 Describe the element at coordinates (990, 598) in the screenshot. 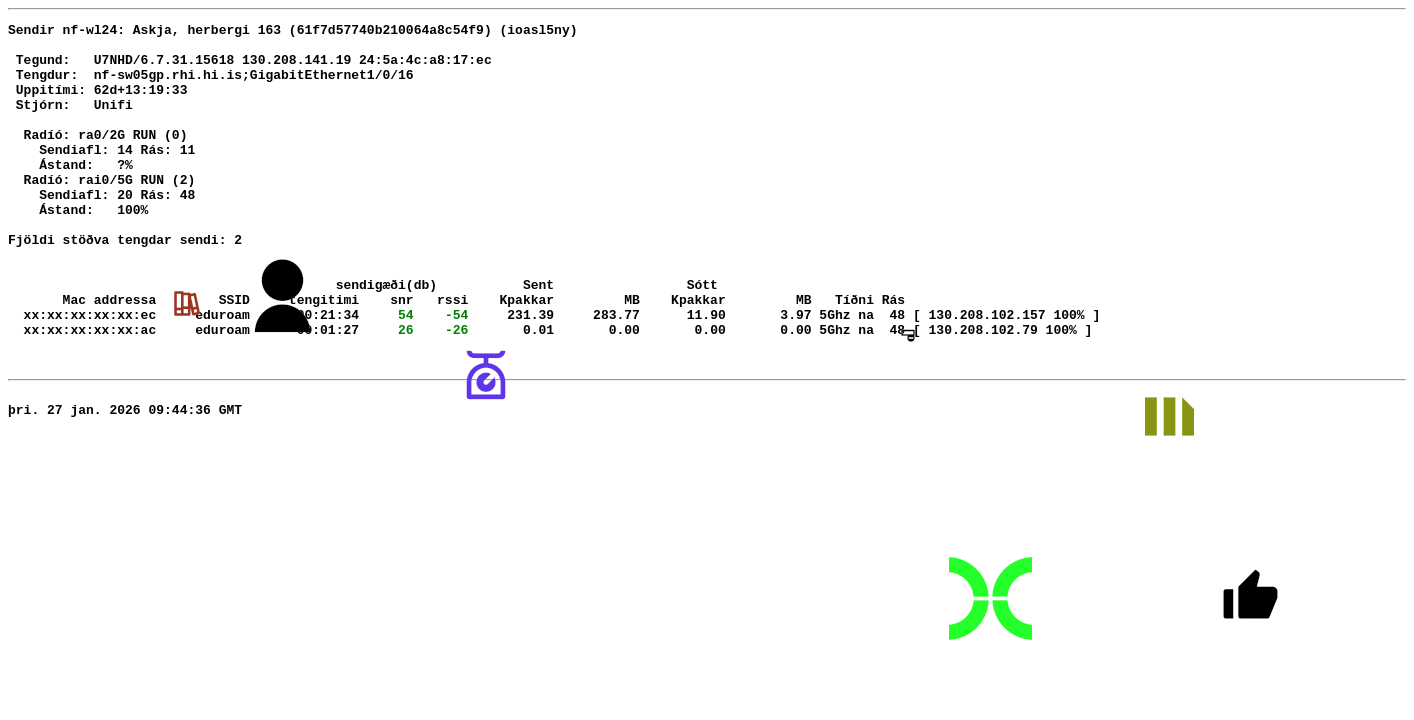

I see `nextflow workflow management platform logo` at that location.